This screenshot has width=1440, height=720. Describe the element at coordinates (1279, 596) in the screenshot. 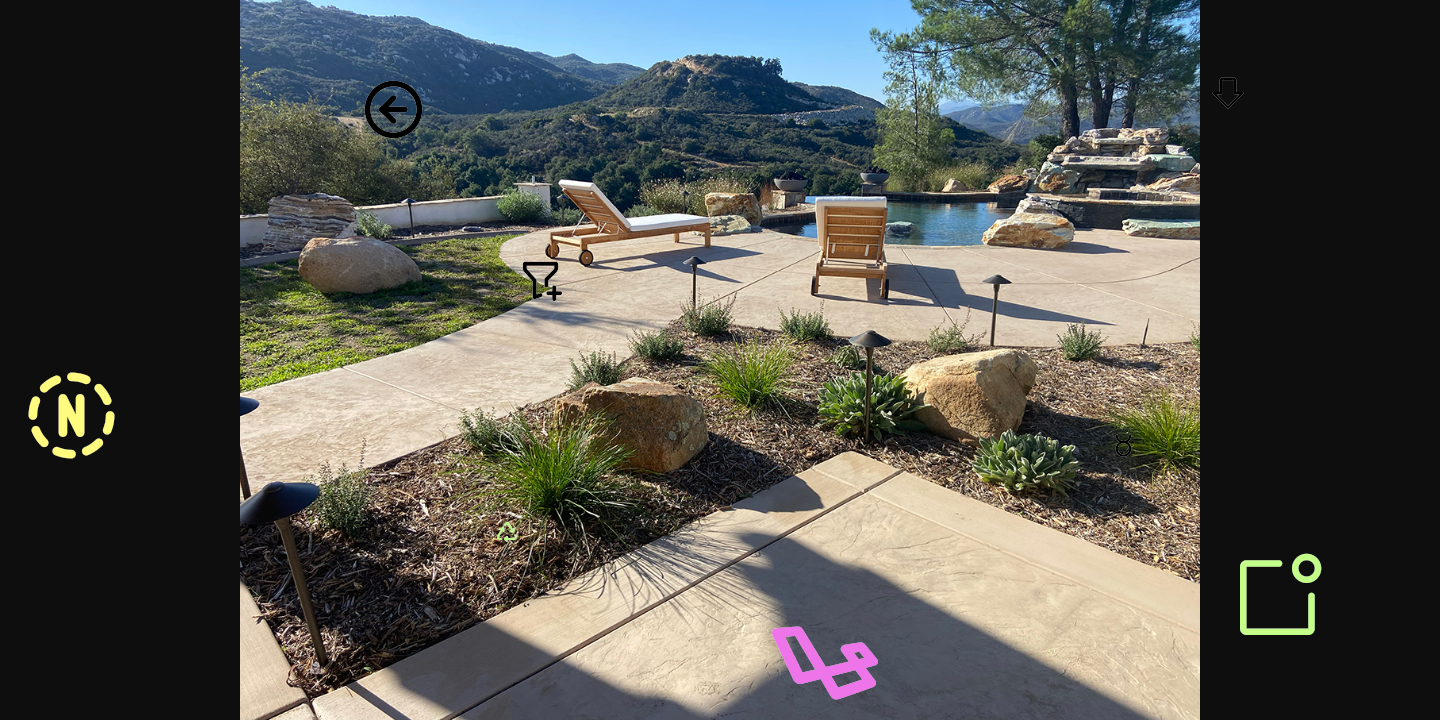

I see `indicates new notification or alert` at that location.